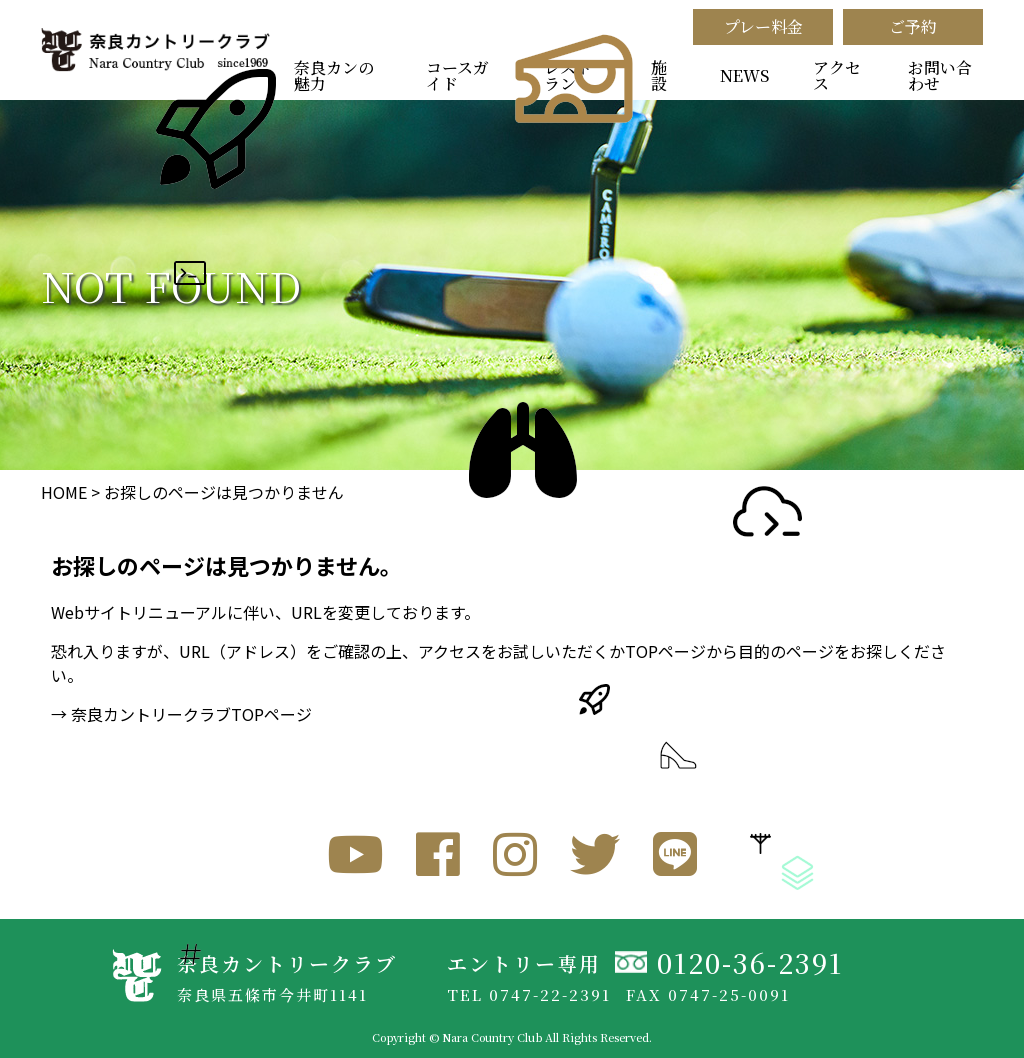  I want to click on browse women's footwear or shoes, so click(676, 756).